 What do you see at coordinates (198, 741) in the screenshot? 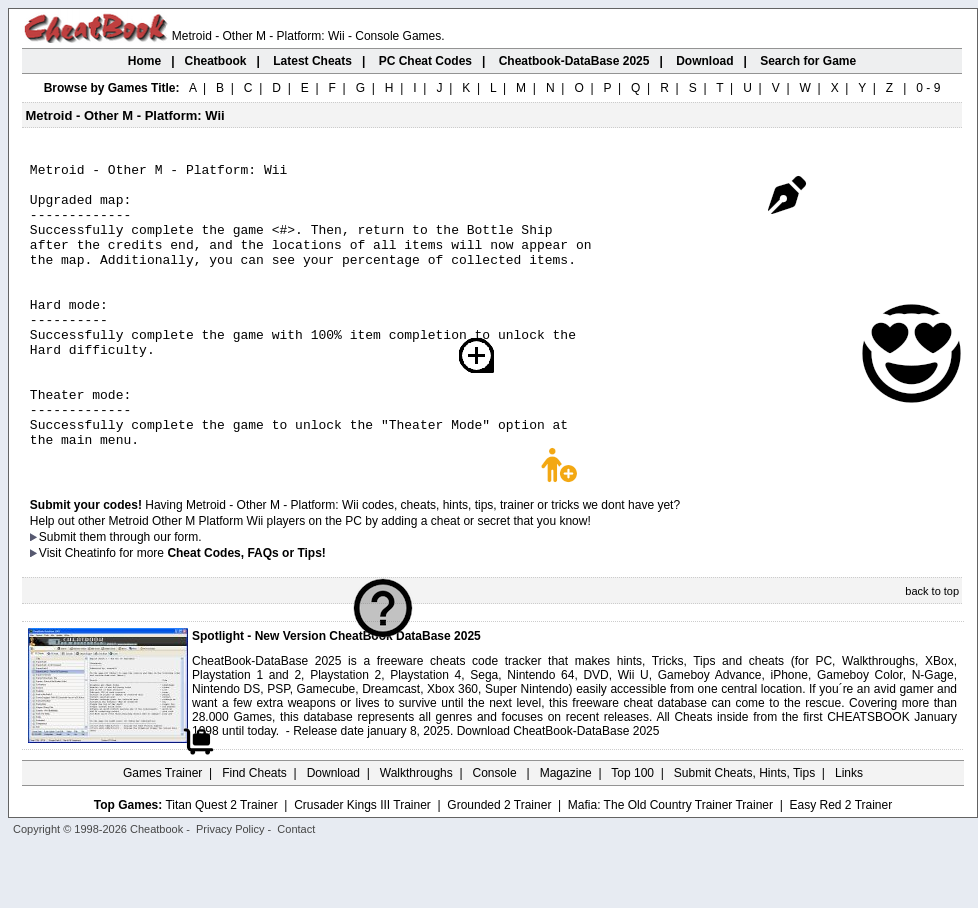
I see `access baggage or luggage services` at bounding box center [198, 741].